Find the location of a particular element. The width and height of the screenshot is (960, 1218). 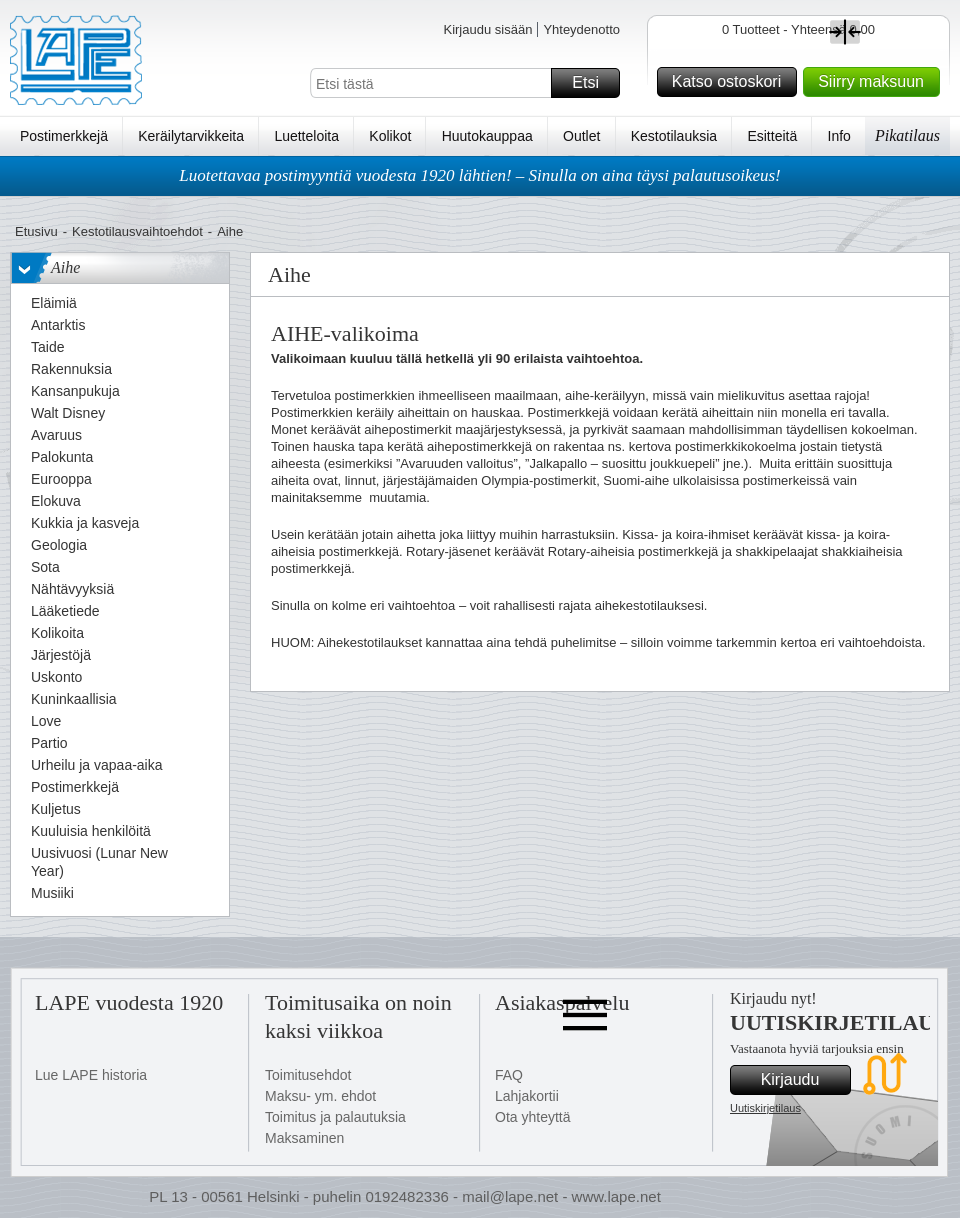

open navigation menu is located at coordinates (585, 1015).